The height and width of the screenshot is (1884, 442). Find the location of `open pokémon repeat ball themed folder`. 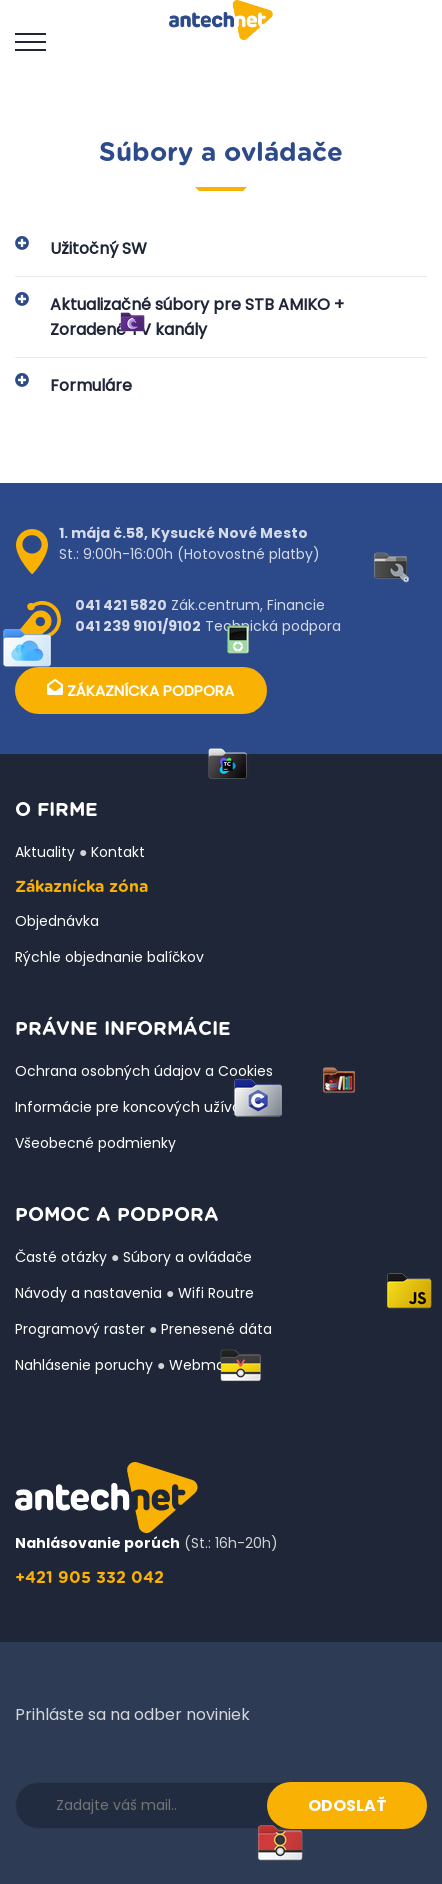

open pokémon repeat ball themed folder is located at coordinates (280, 1844).